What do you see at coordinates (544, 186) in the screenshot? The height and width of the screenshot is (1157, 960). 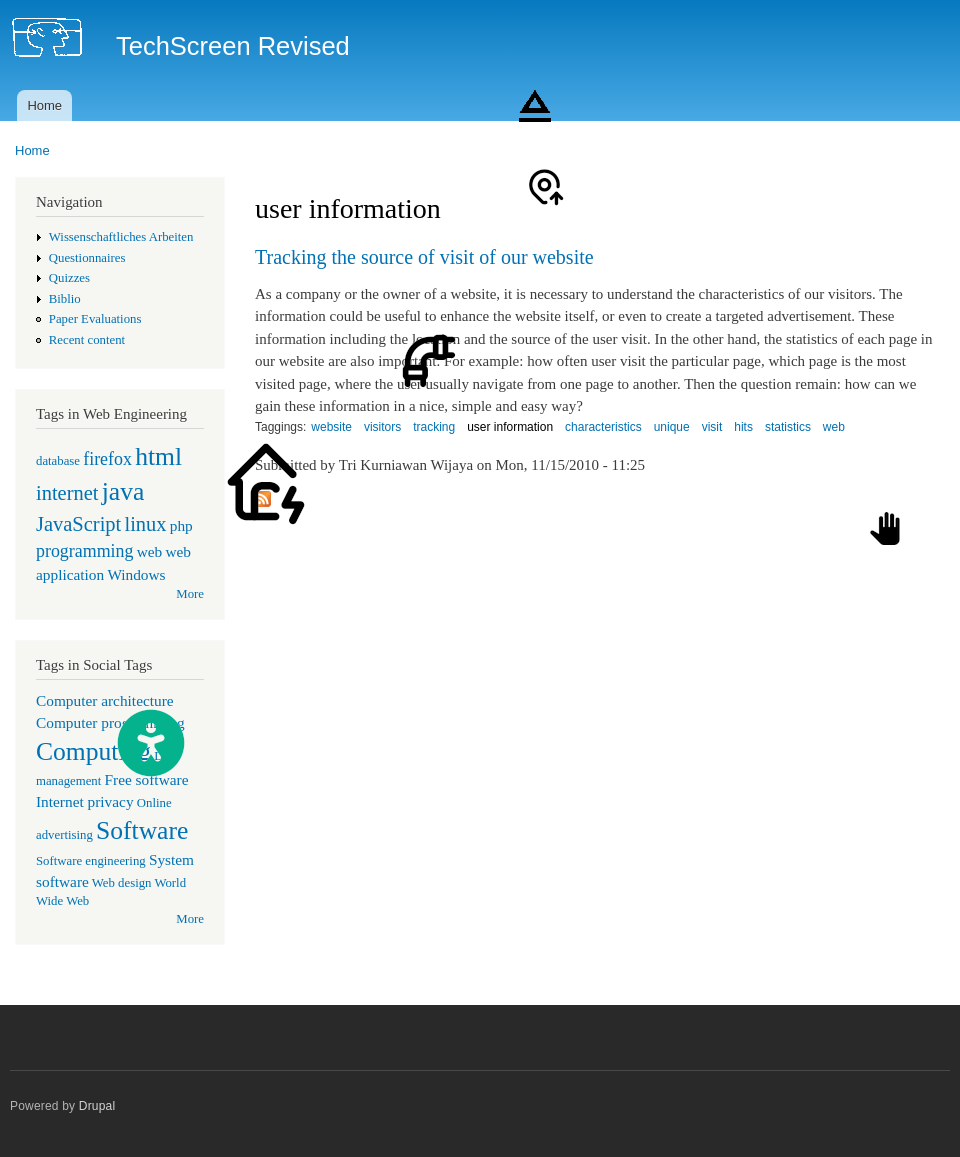 I see `move a location pin upward on the map` at bounding box center [544, 186].